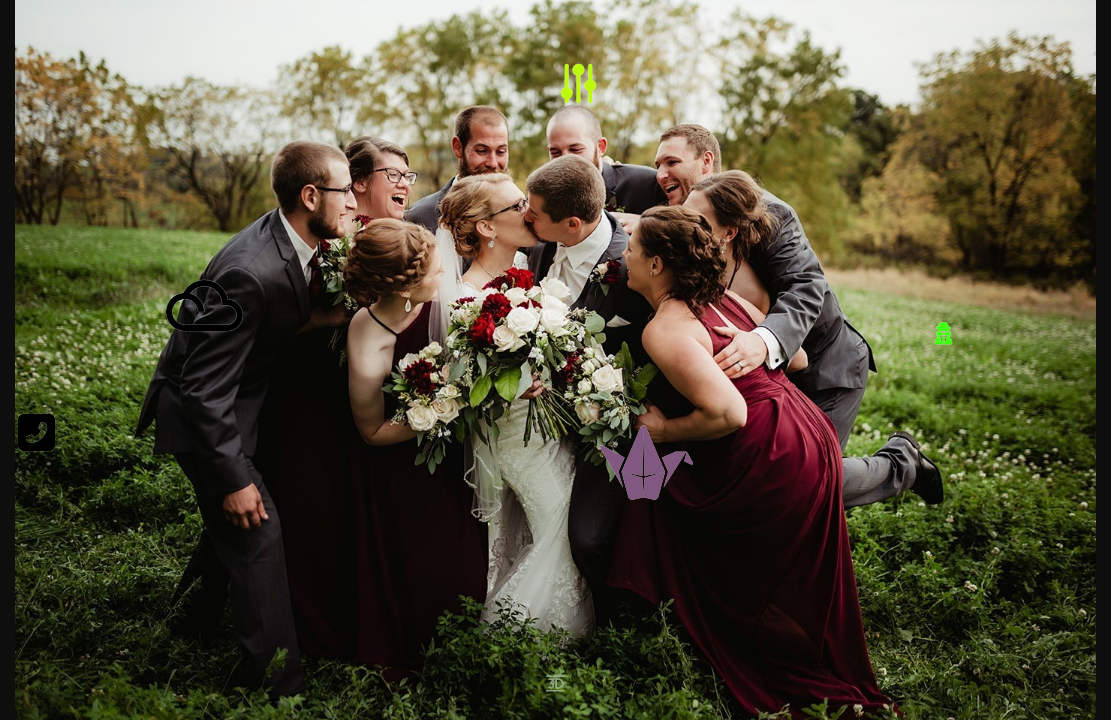  I want to click on switch to 3D view mode, so click(555, 683).